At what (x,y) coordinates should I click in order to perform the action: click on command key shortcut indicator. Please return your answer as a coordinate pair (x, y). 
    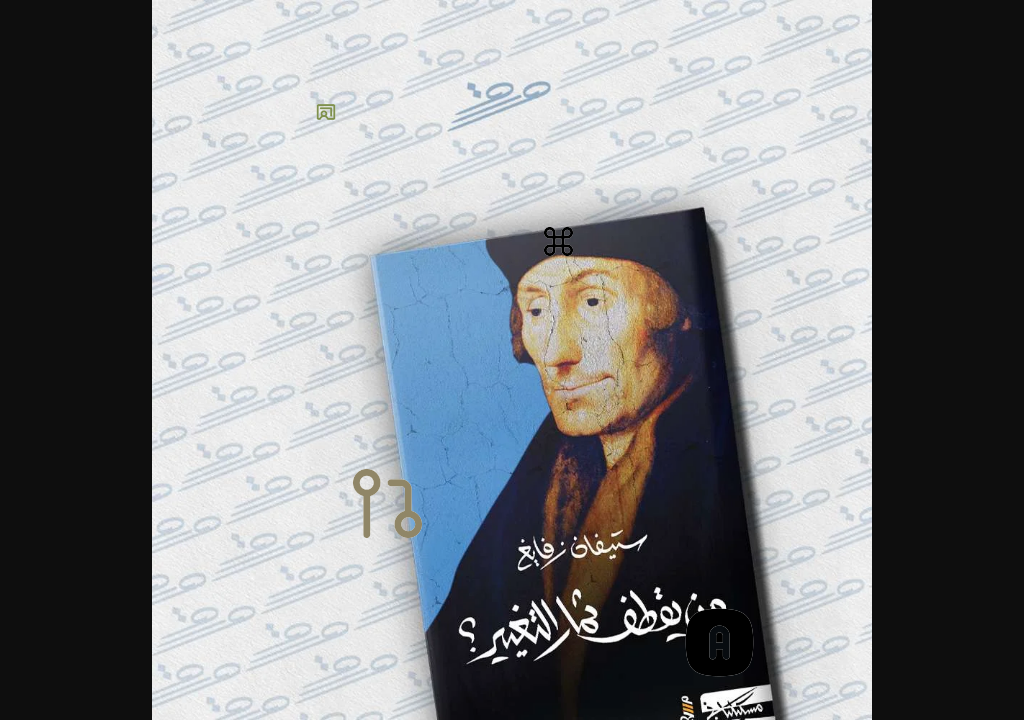
    Looking at the image, I should click on (558, 241).